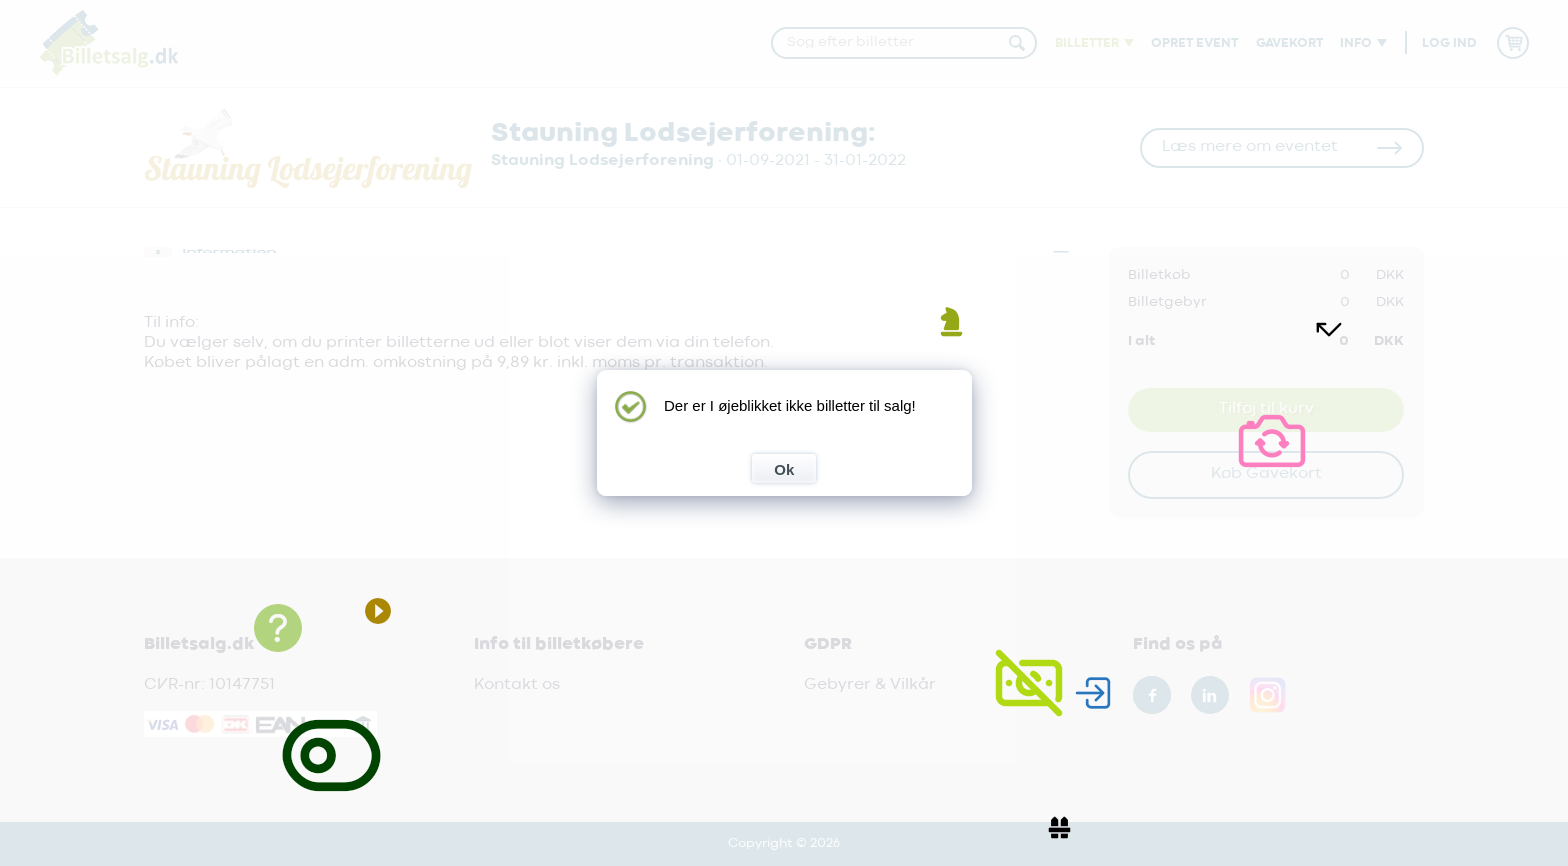  I want to click on play media or video content, so click(378, 611).